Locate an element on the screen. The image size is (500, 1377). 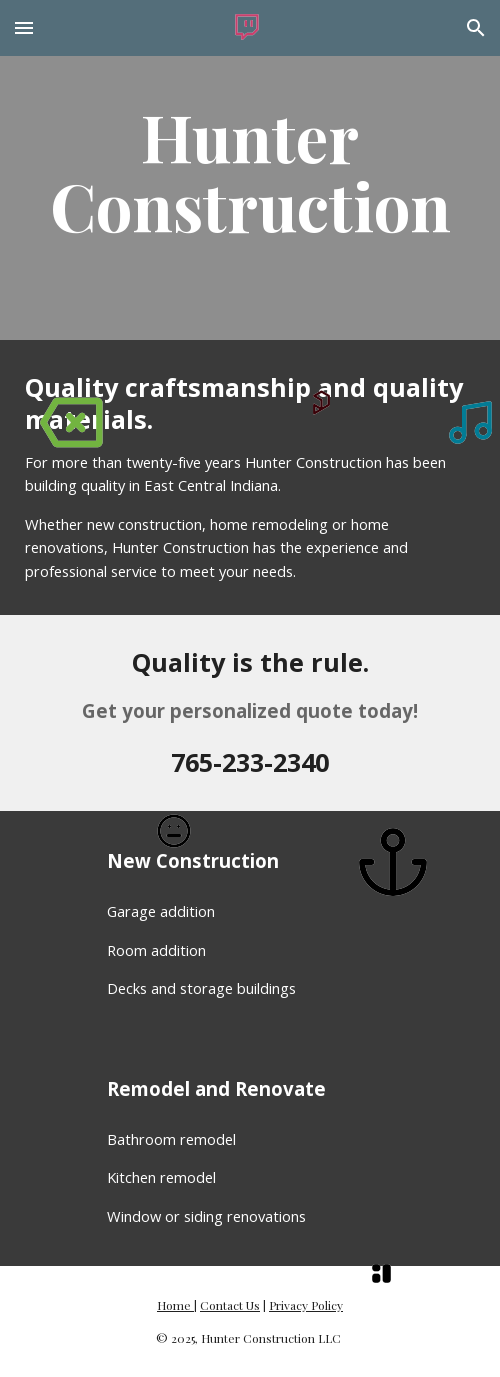
anchor a component or element in place is located at coordinates (393, 862).